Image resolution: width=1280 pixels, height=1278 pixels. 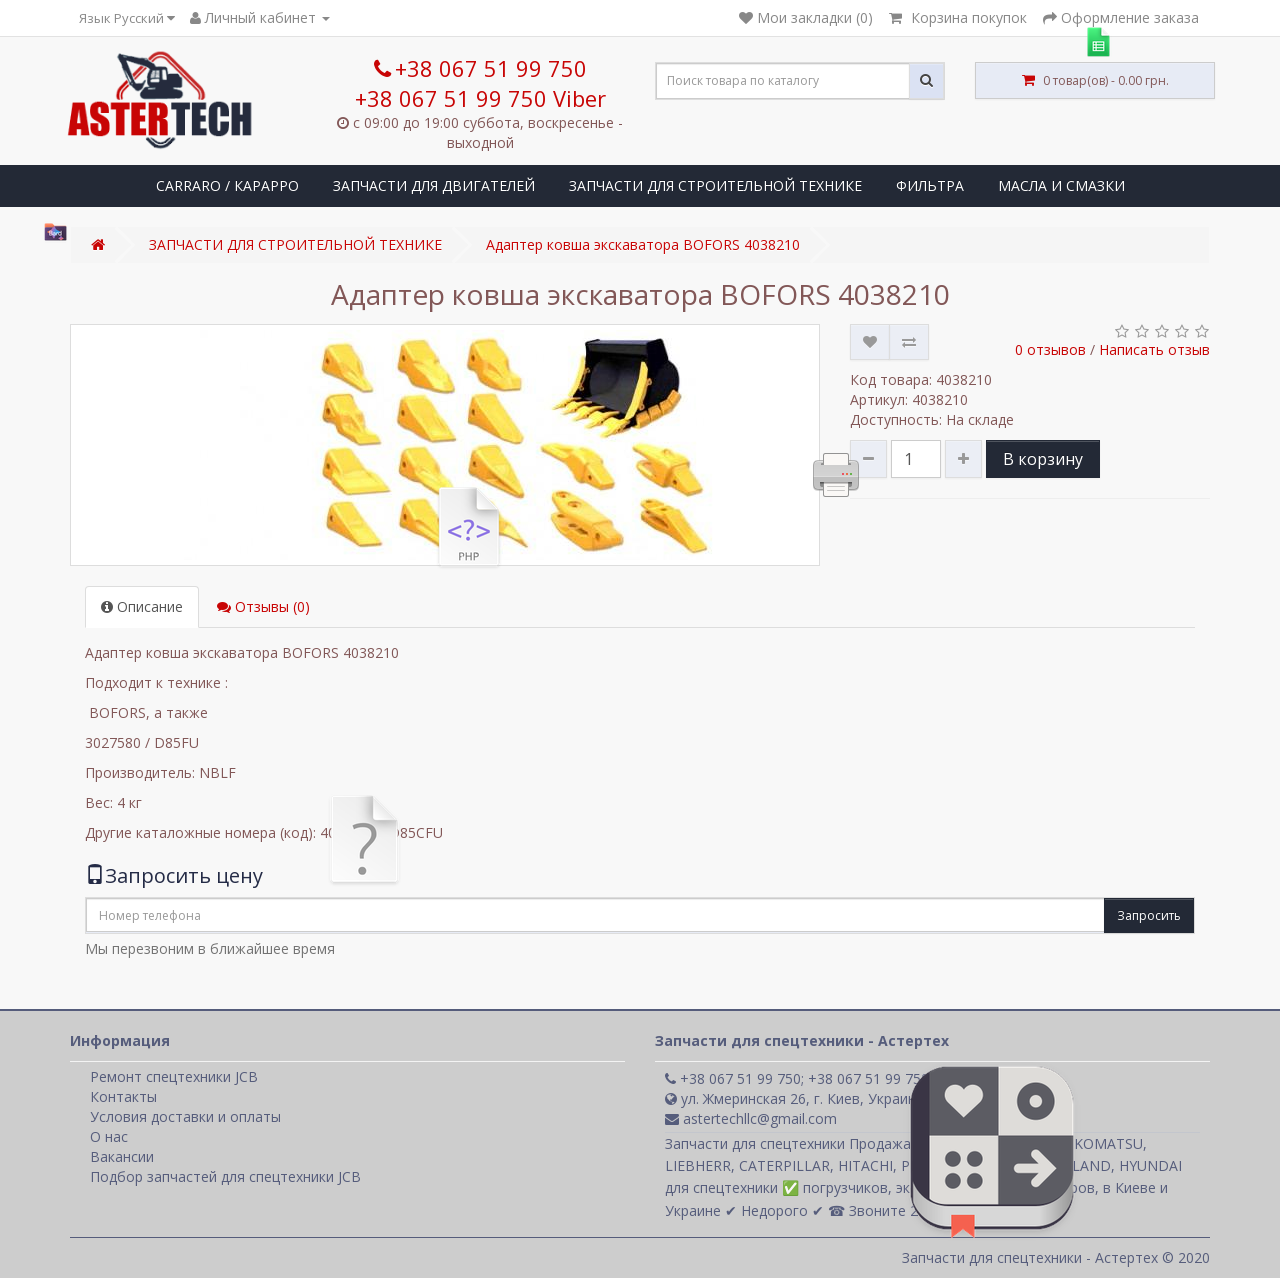 What do you see at coordinates (992, 1148) in the screenshot?
I see `open the icon library app` at bounding box center [992, 1148].